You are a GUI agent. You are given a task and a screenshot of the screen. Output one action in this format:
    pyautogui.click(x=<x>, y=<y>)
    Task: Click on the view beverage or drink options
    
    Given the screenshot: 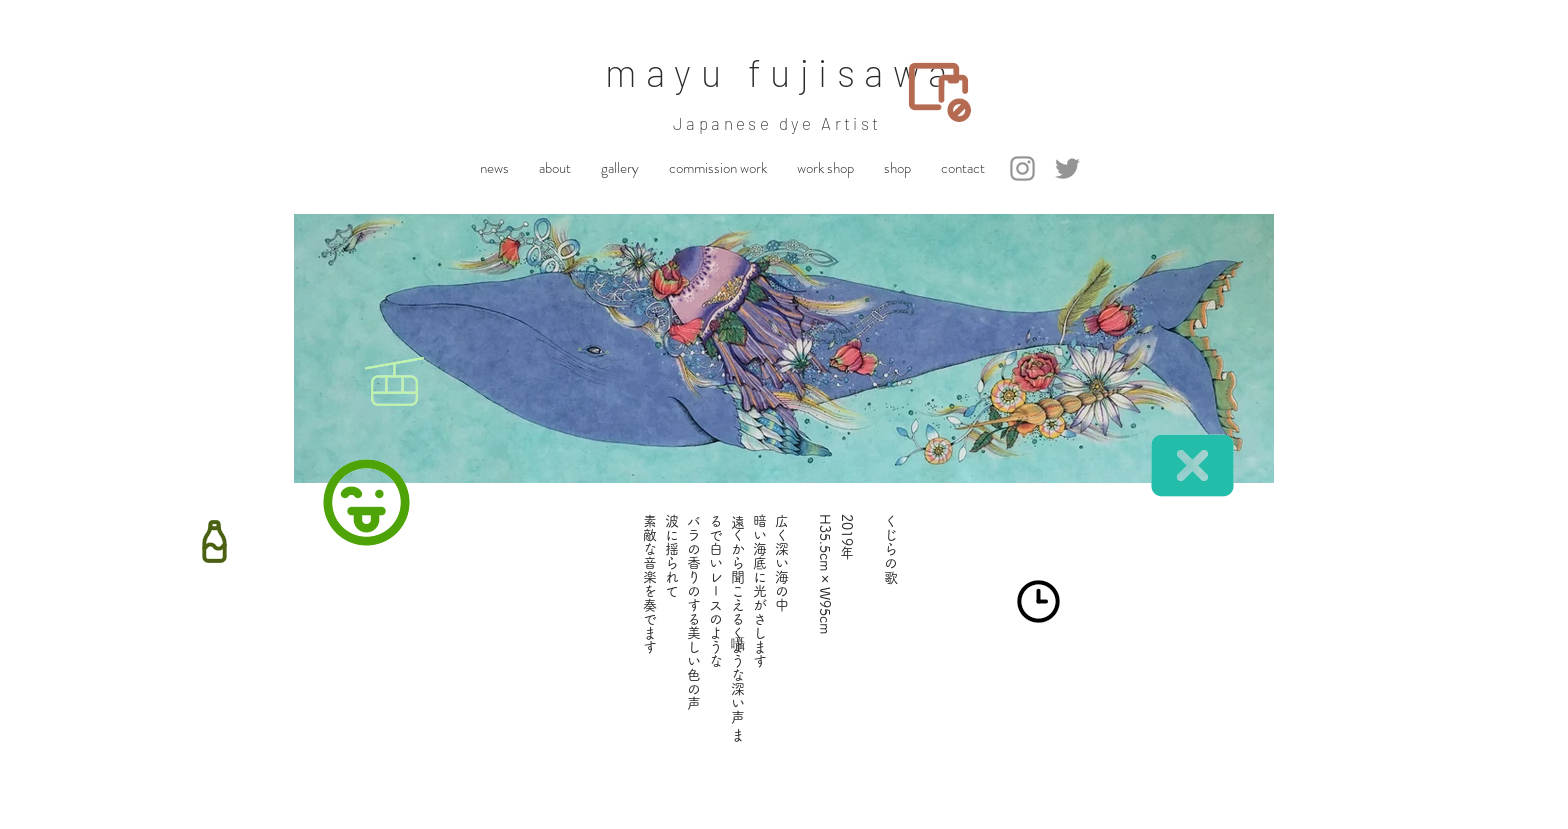 What is the action you would take?
    pyautogui.click(x=214, y=542)
    